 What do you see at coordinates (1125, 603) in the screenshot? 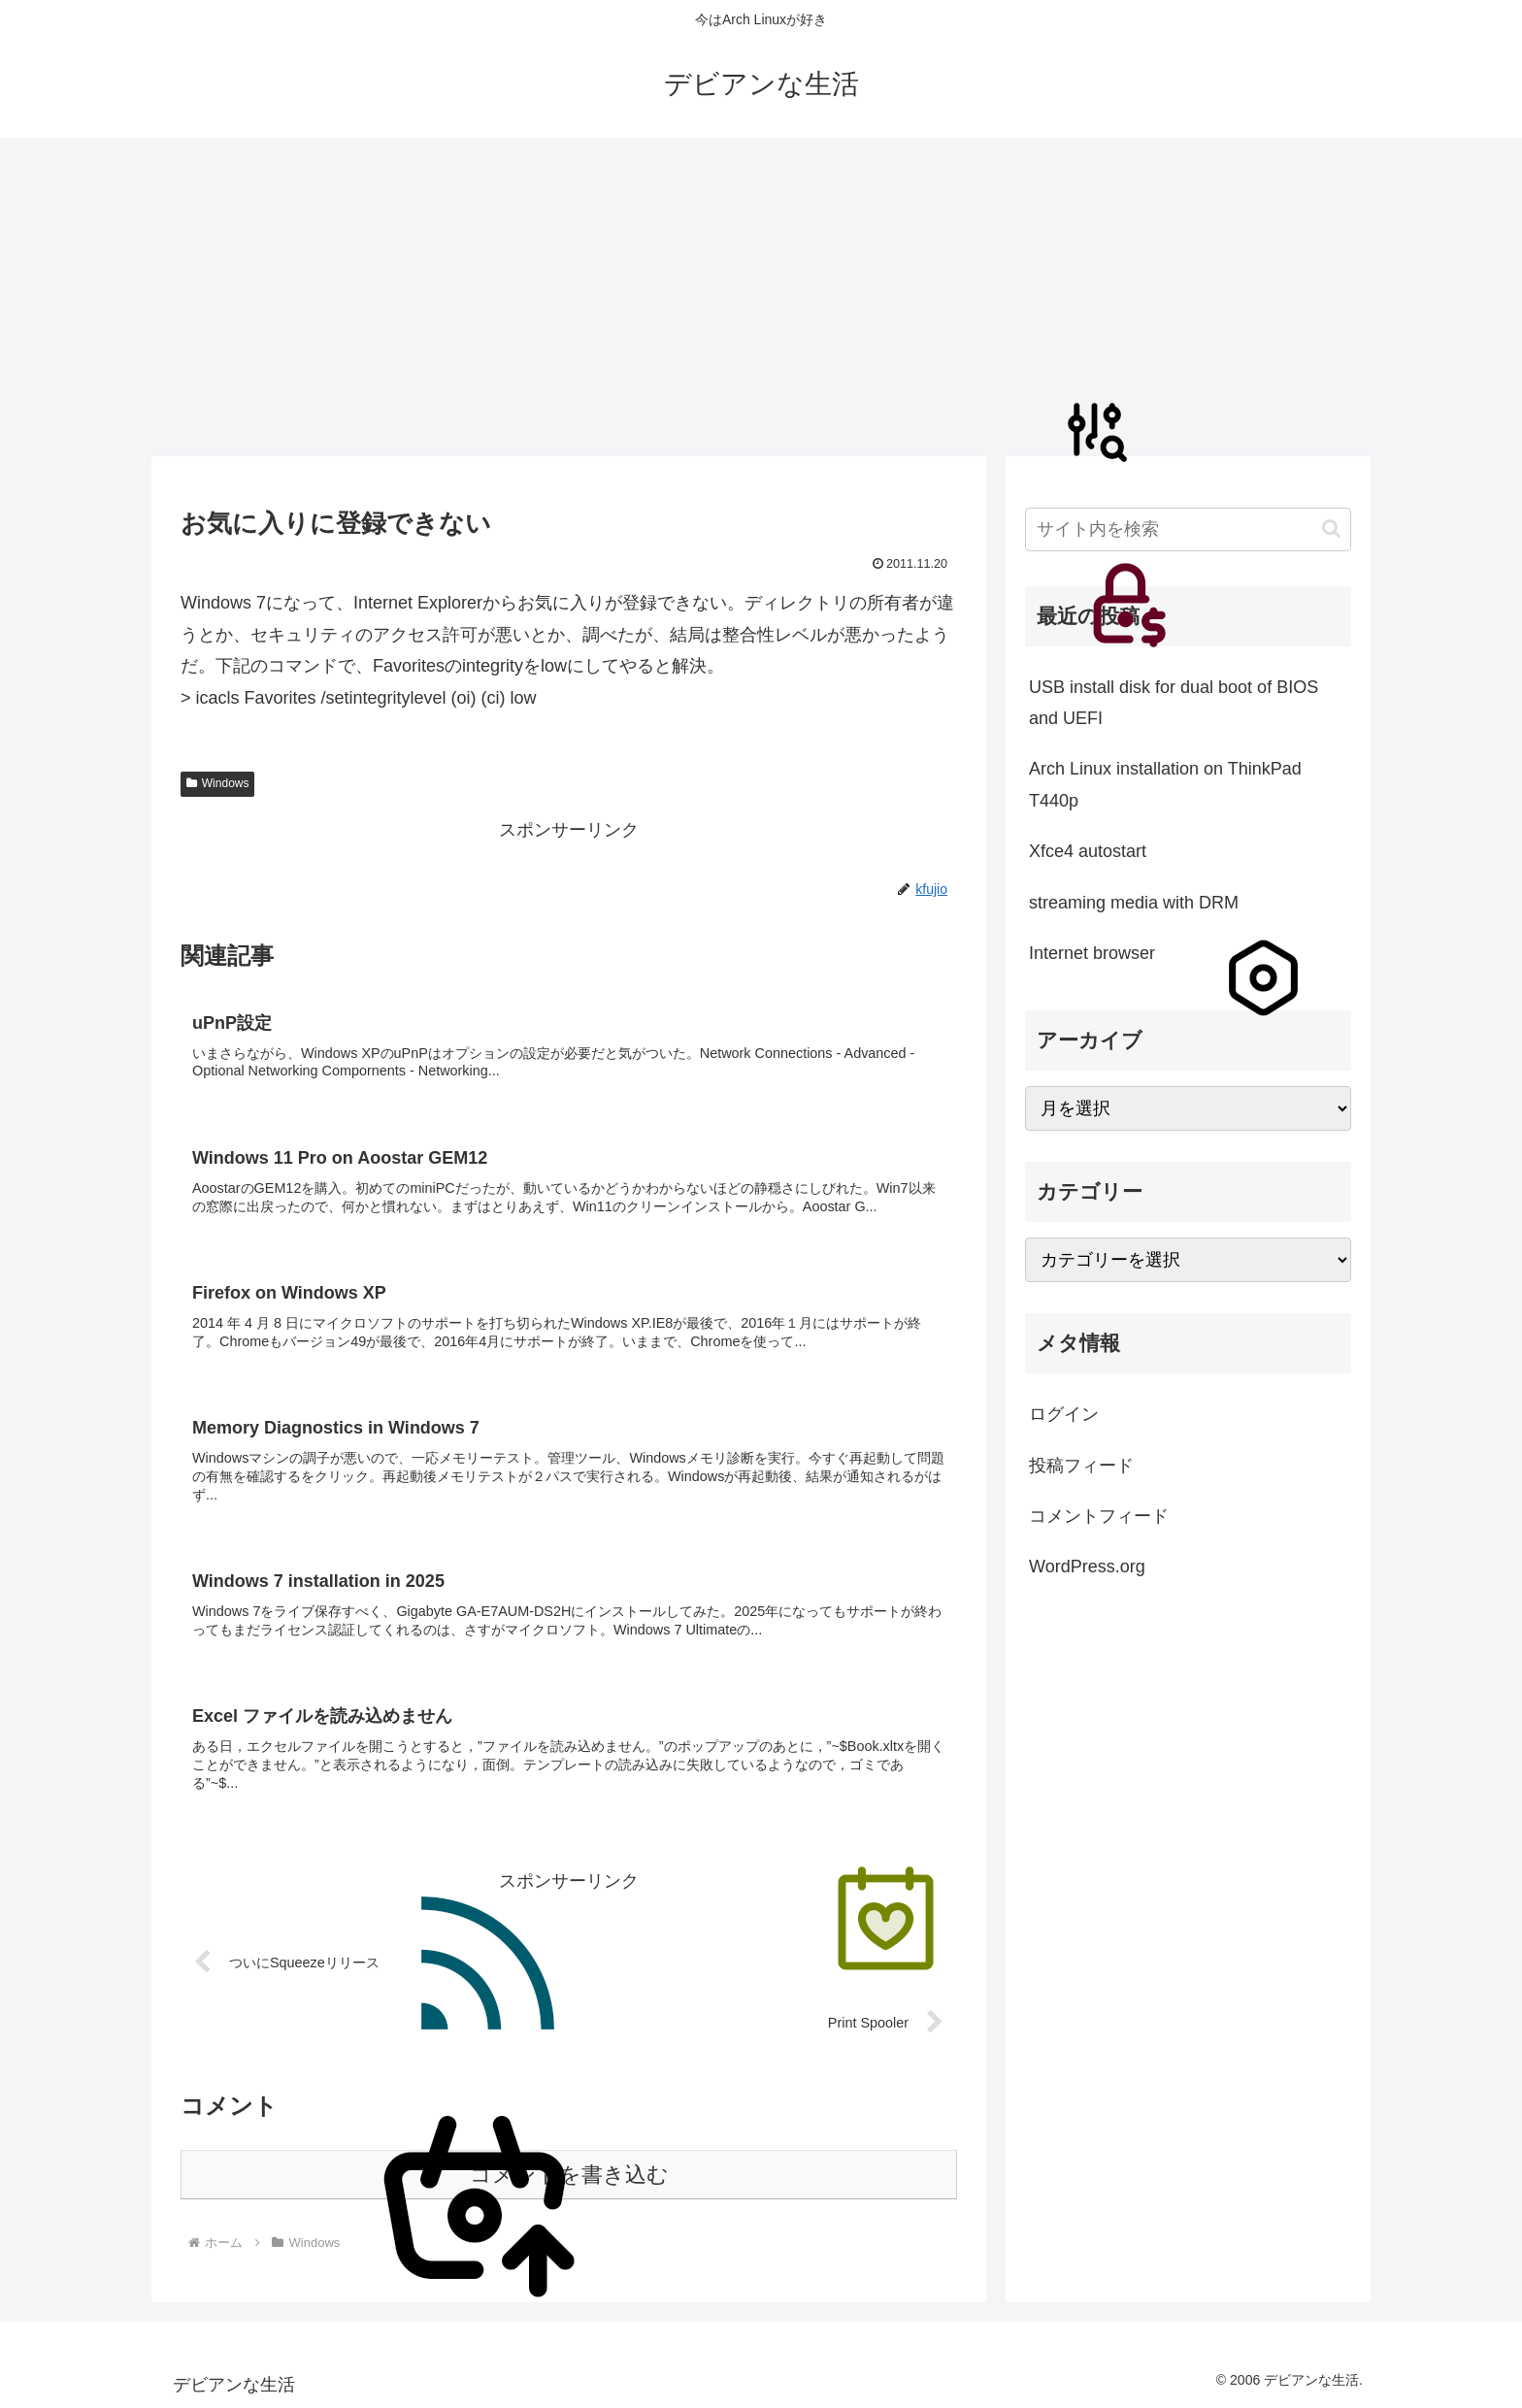
I see `indicates content requires payment to access` at bounding box center [1125, 603].